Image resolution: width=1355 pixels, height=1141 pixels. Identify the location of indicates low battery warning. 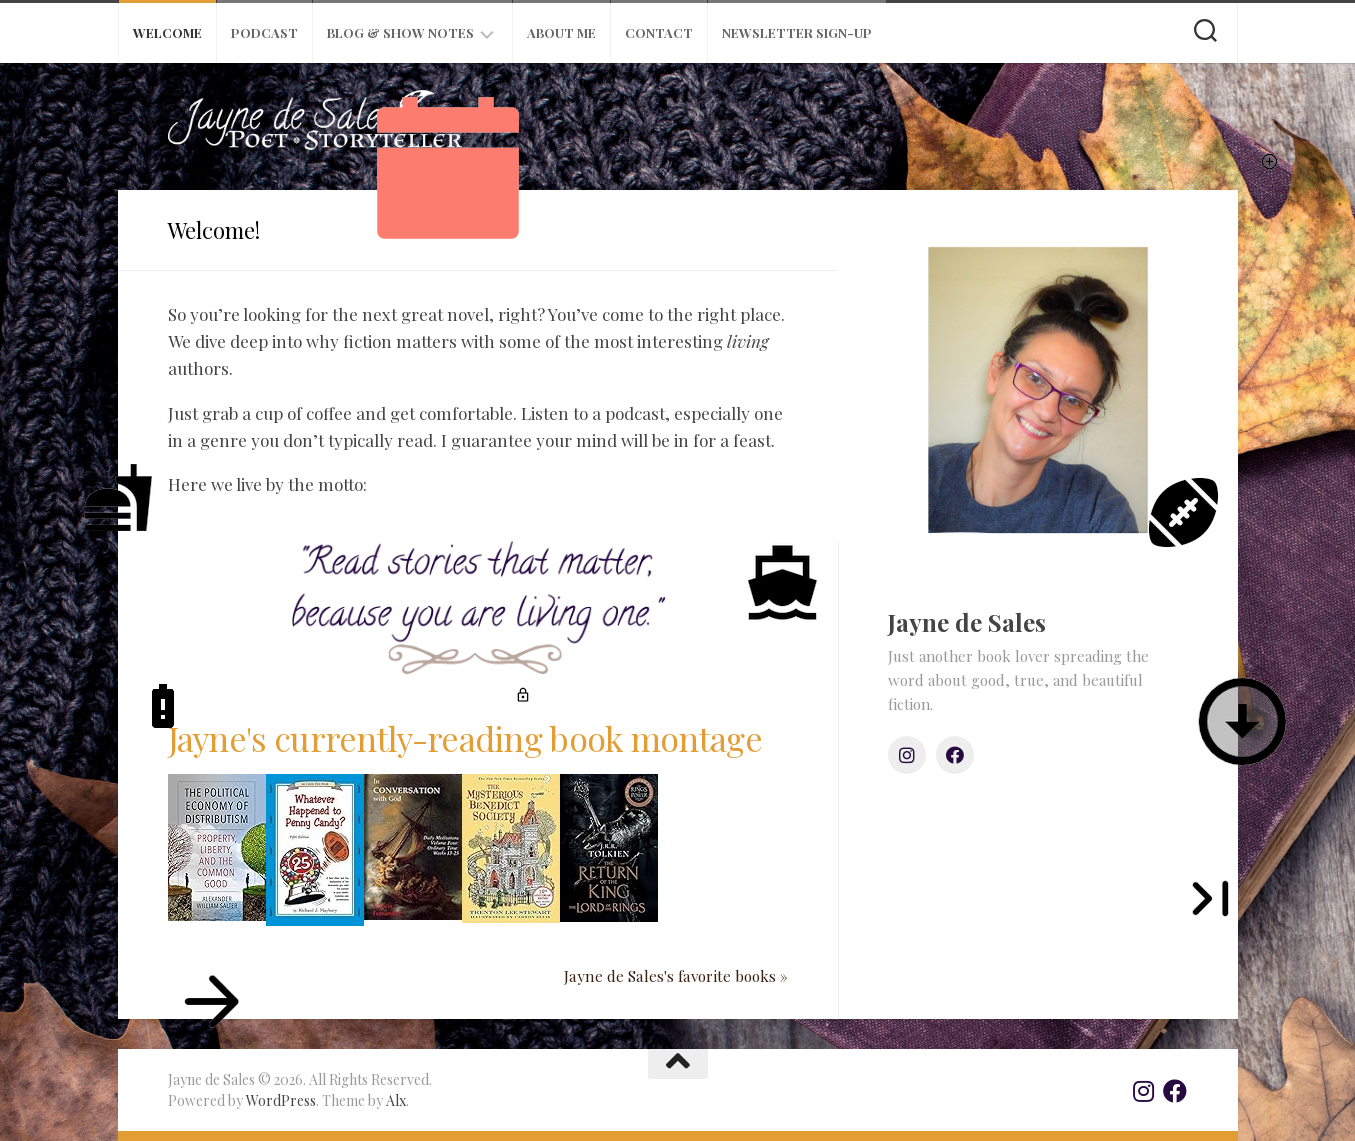
(163, 706).